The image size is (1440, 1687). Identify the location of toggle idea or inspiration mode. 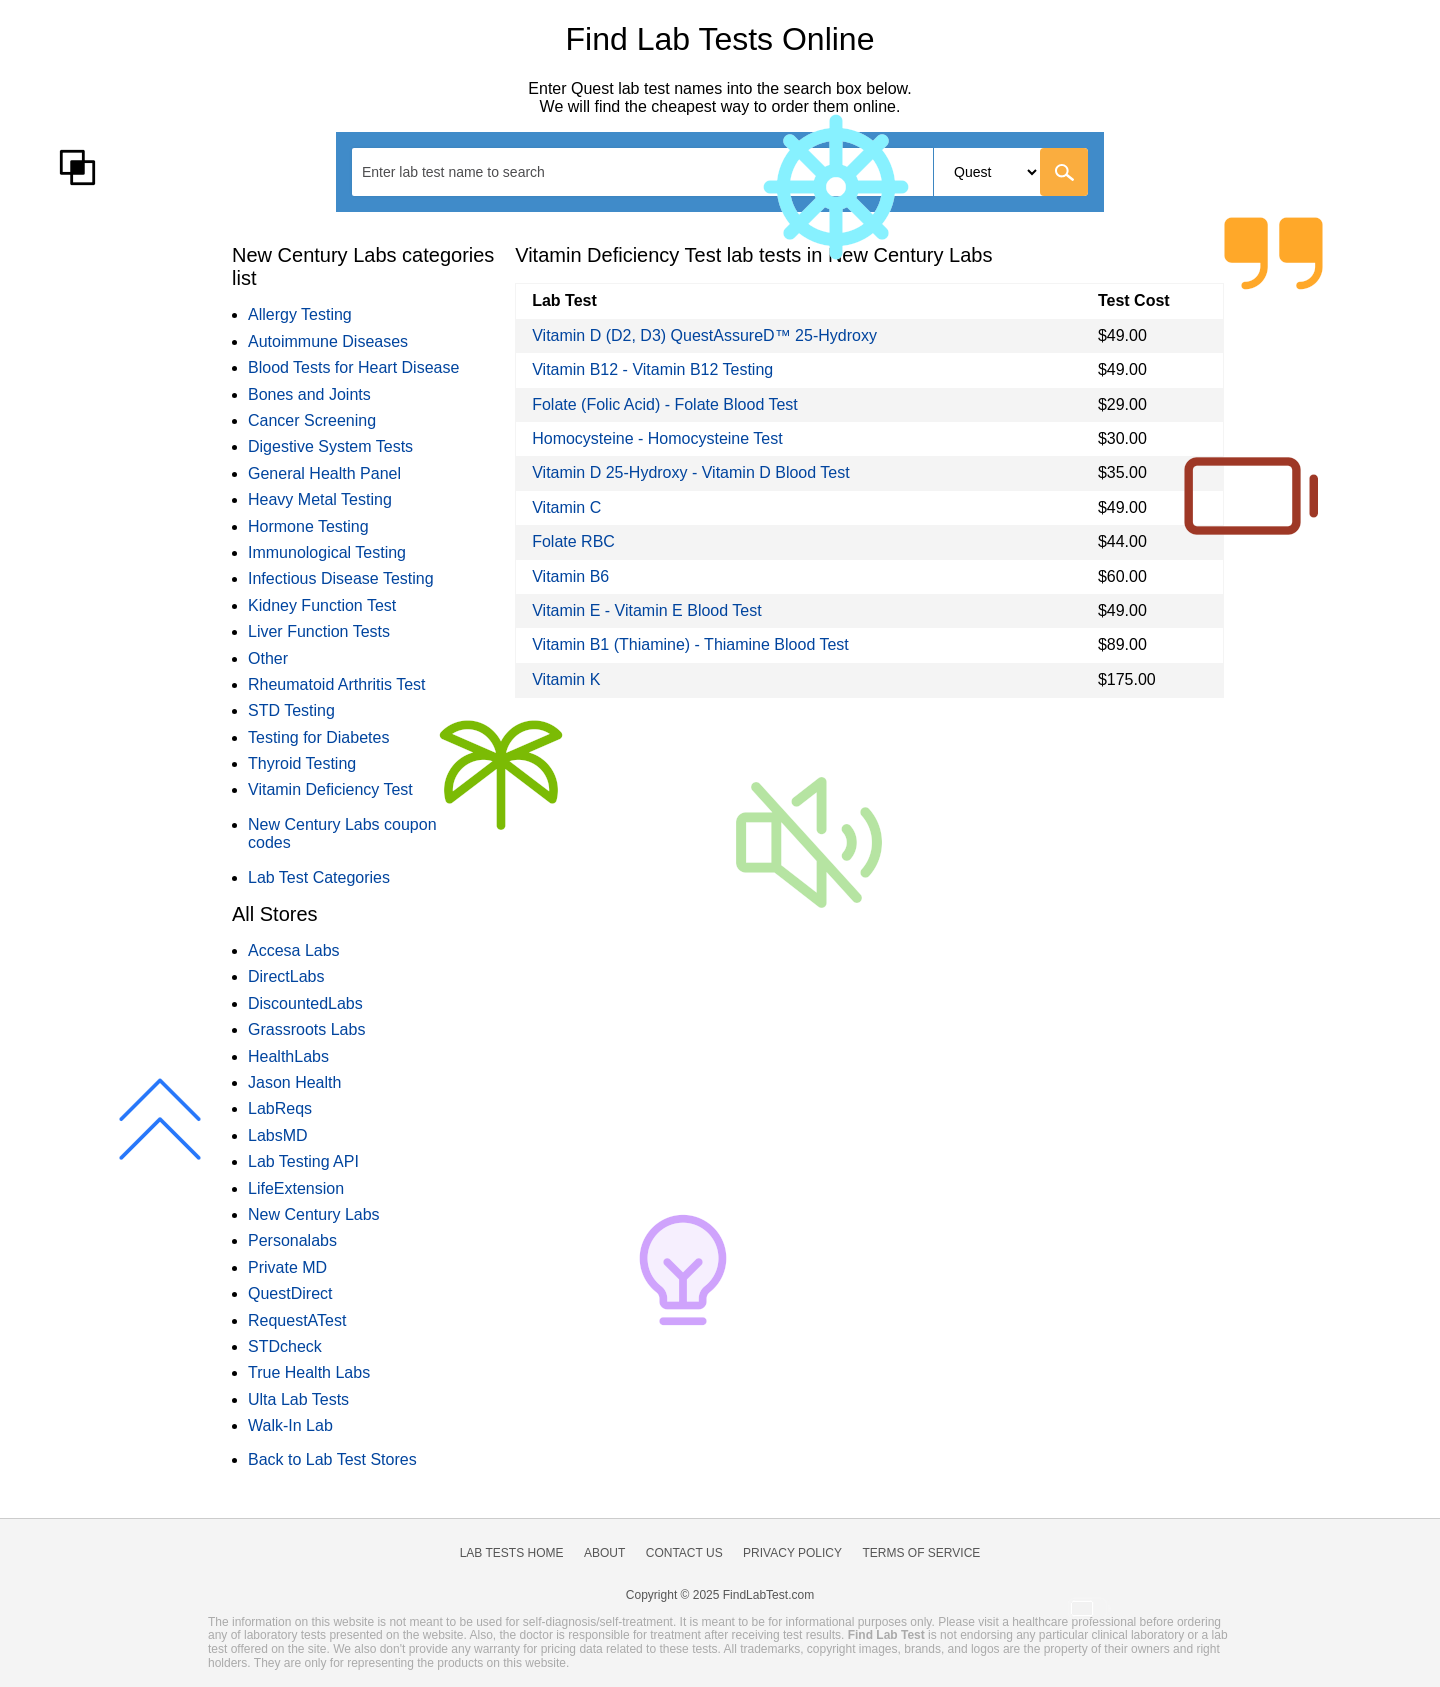
(683, 1270).